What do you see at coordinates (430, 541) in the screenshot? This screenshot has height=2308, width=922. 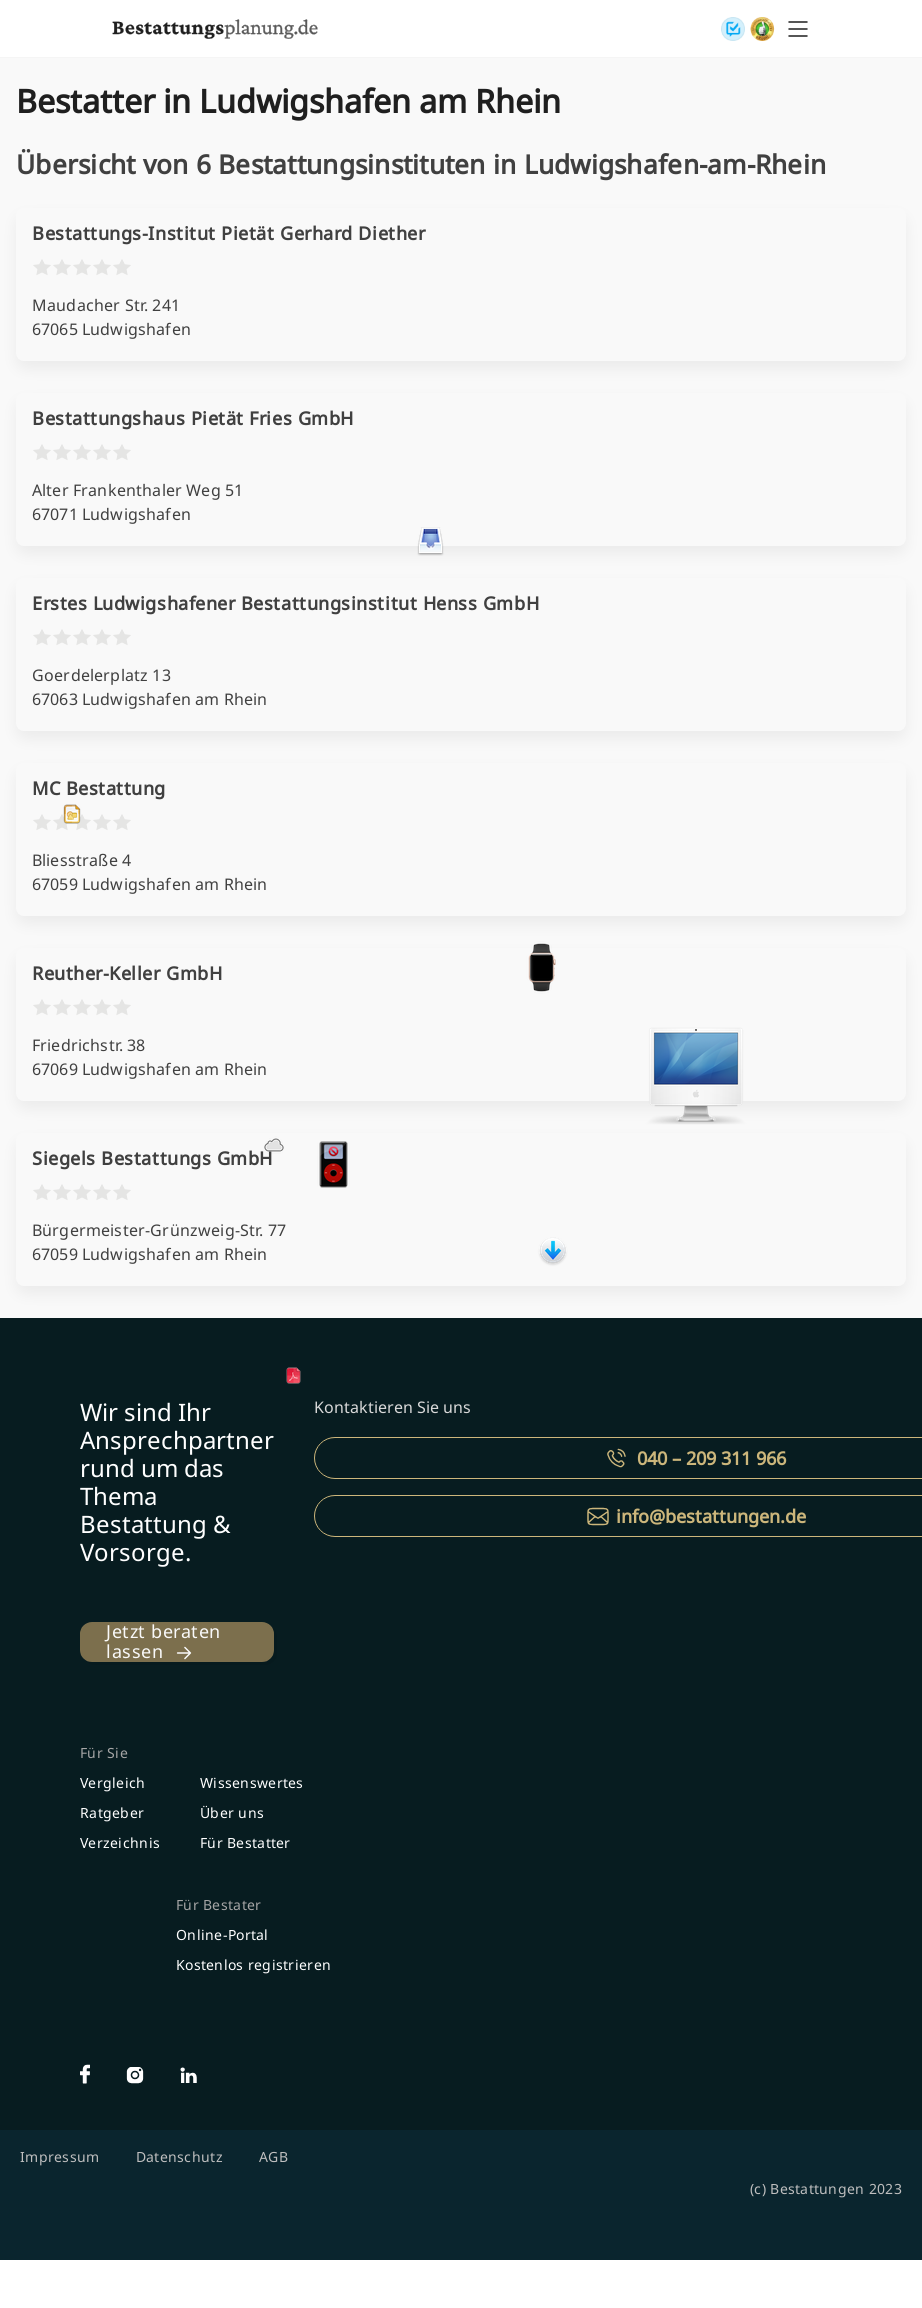 I see `access your email inbox` at bounding box center [430, 541].